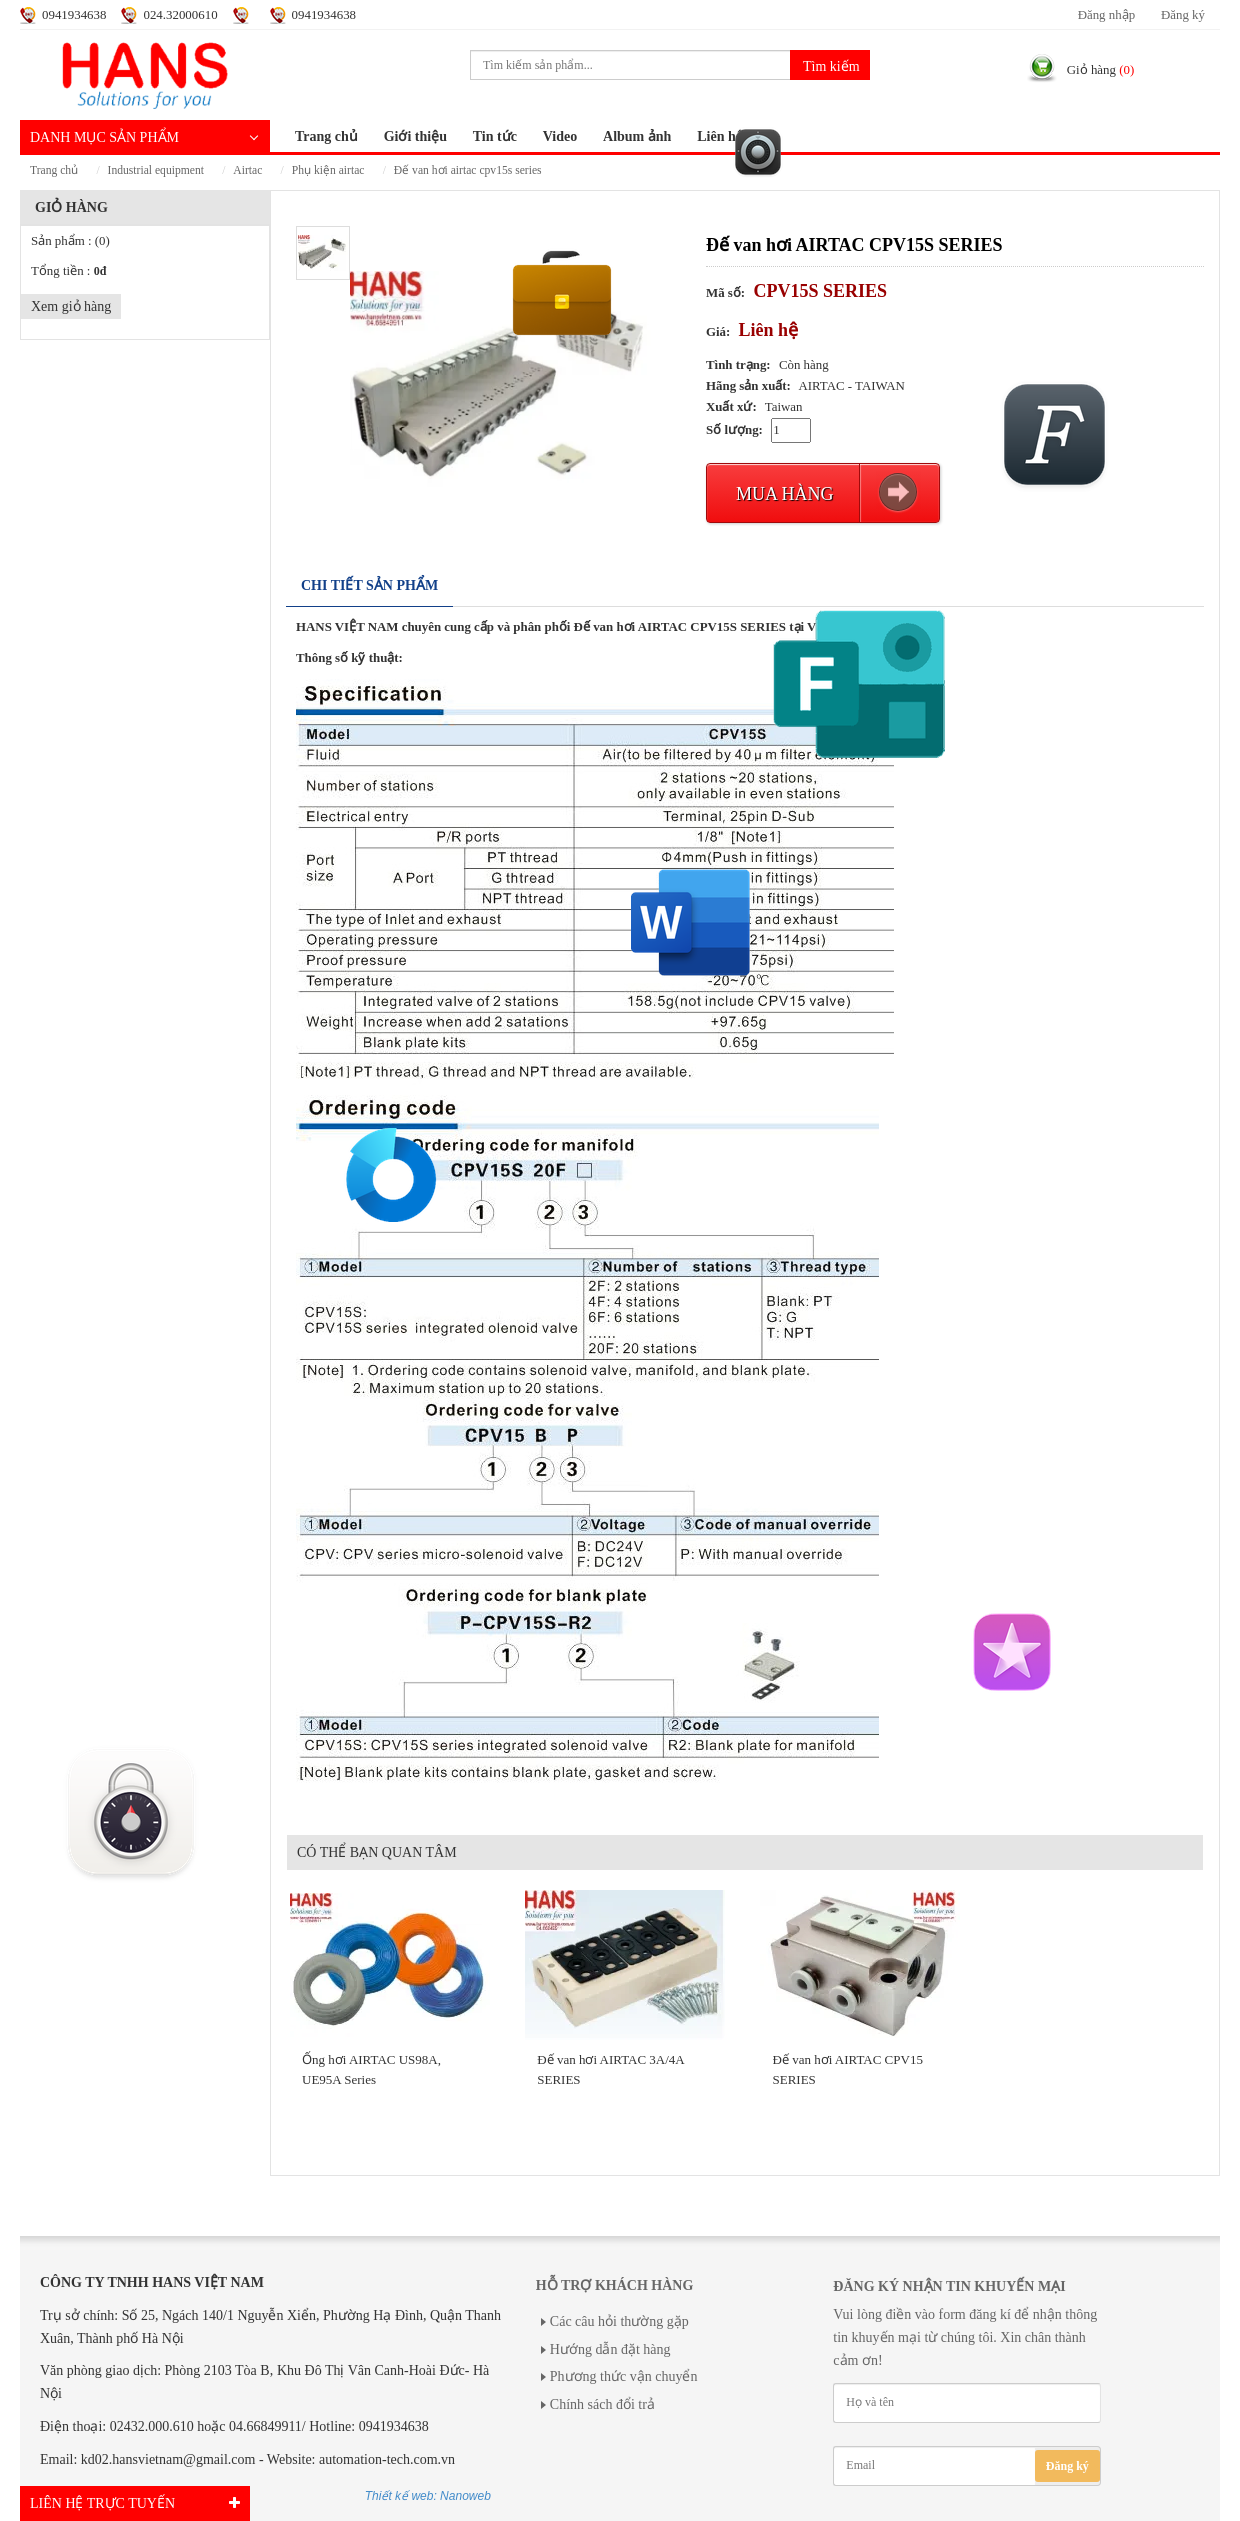  I want to click on open microsoft forms app, so click(859, 685).